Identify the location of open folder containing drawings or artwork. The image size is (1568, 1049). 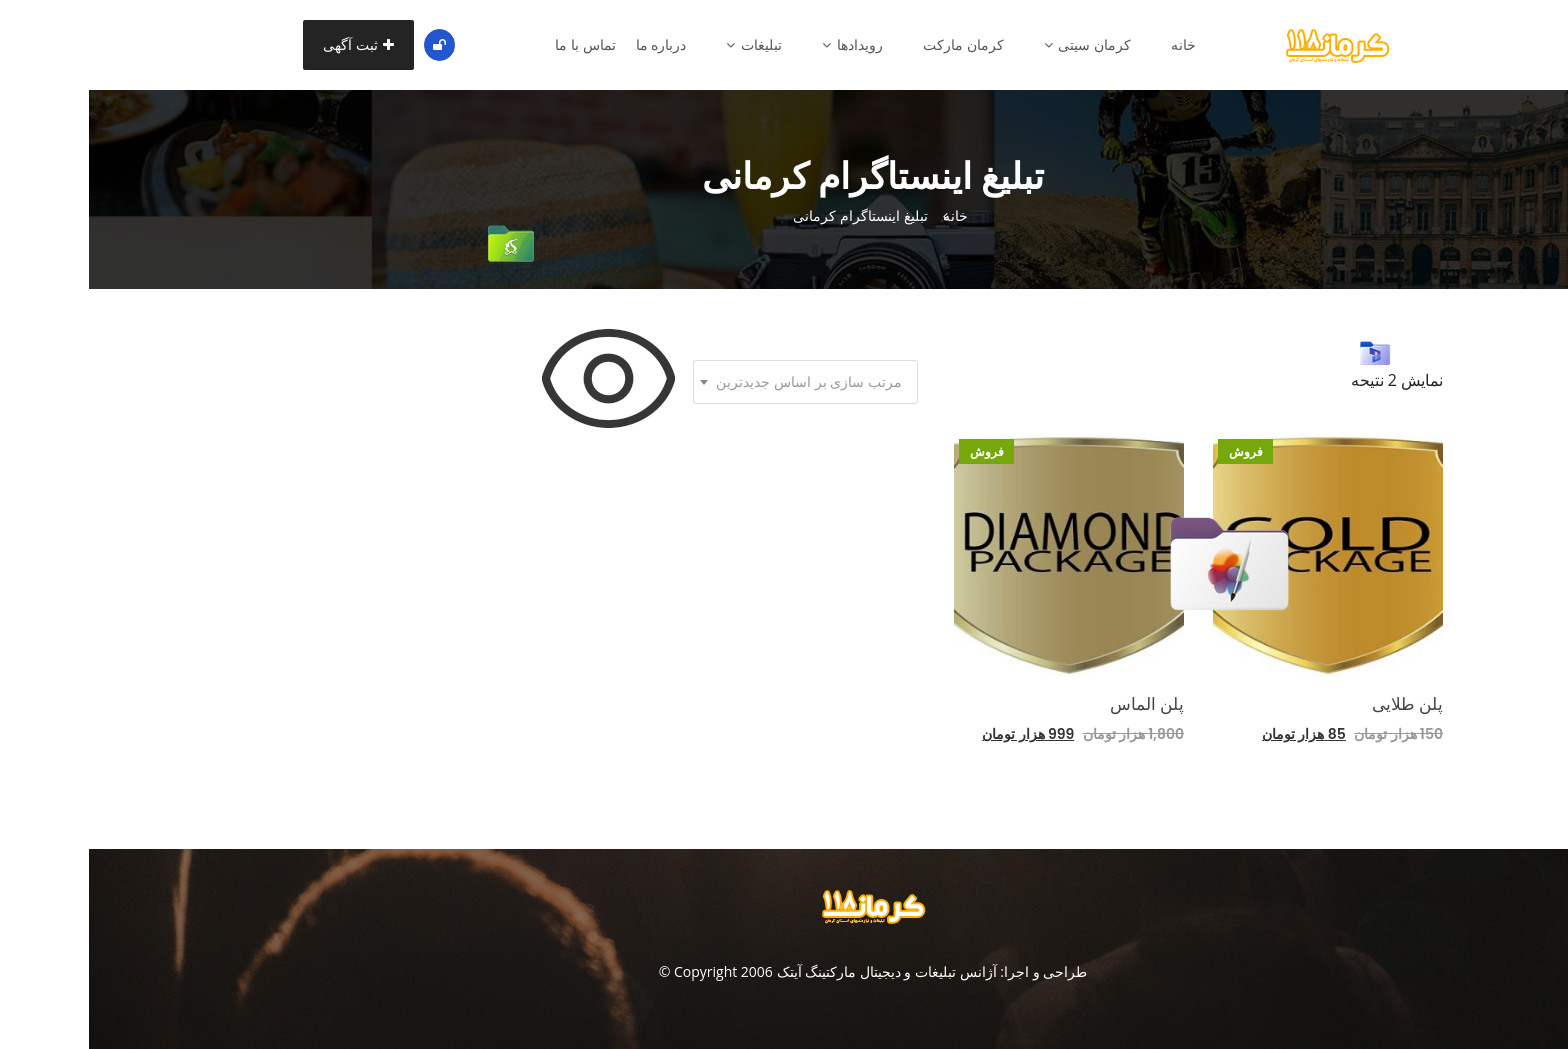
(1229, 567).